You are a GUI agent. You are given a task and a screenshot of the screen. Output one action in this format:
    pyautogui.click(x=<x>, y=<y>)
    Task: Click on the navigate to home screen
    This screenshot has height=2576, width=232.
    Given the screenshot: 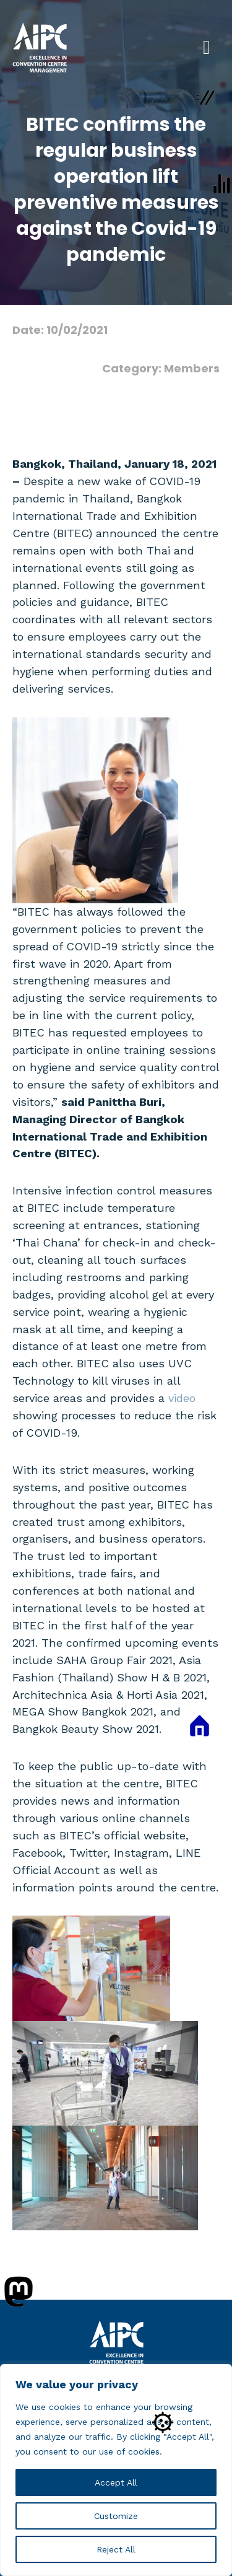 What is the action you would take?
    pyautogui.click(x=199, y=1725)
    